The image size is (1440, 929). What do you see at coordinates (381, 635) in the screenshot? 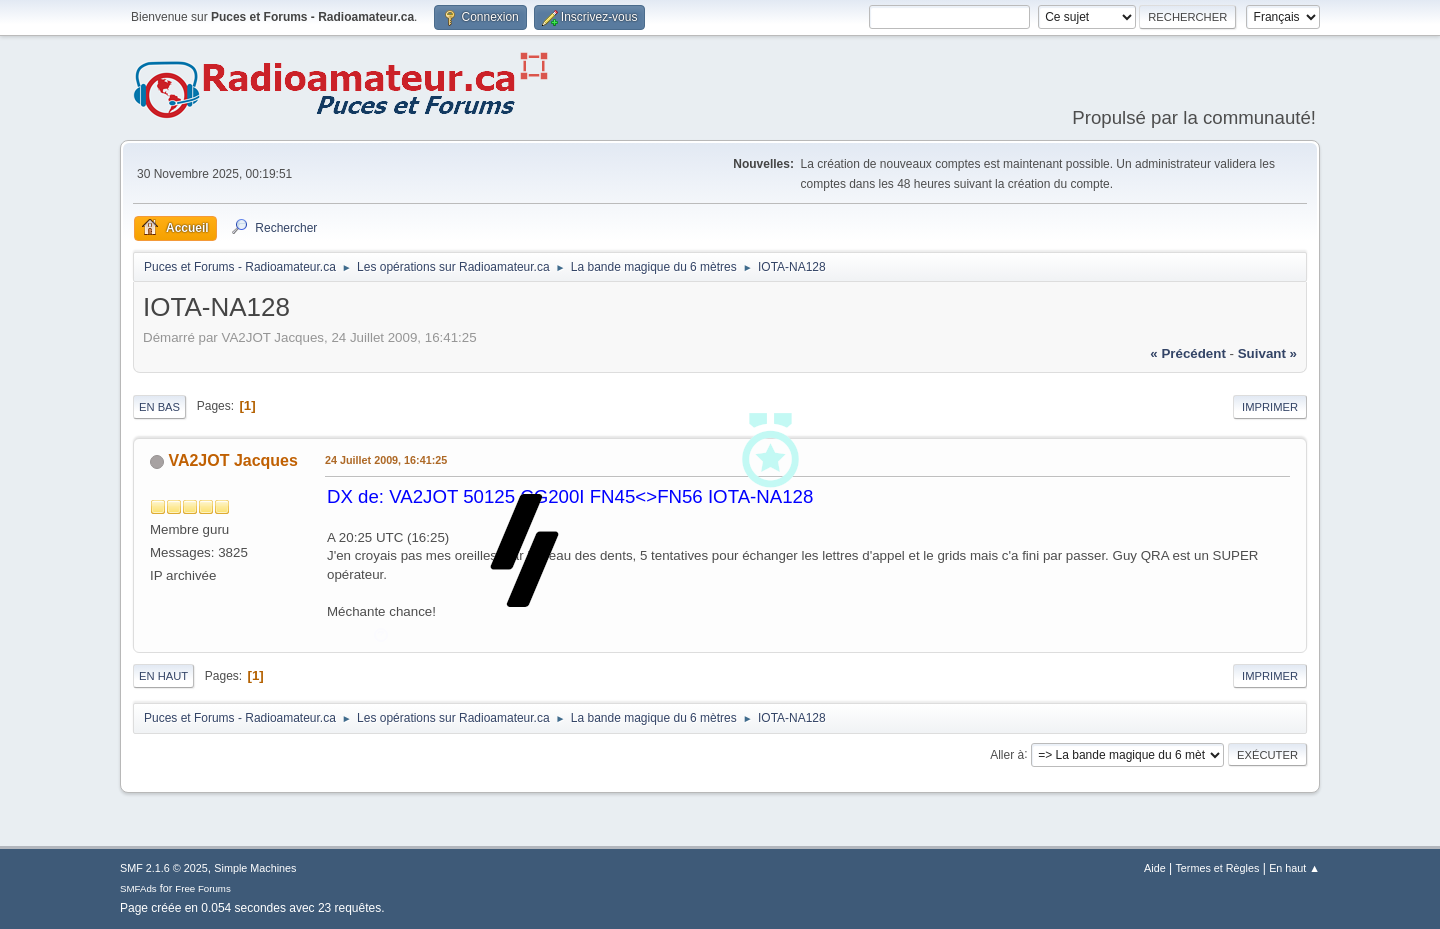
I see `cloudscale.ch cloud hosting service logo` at bounding box center [381, 635].